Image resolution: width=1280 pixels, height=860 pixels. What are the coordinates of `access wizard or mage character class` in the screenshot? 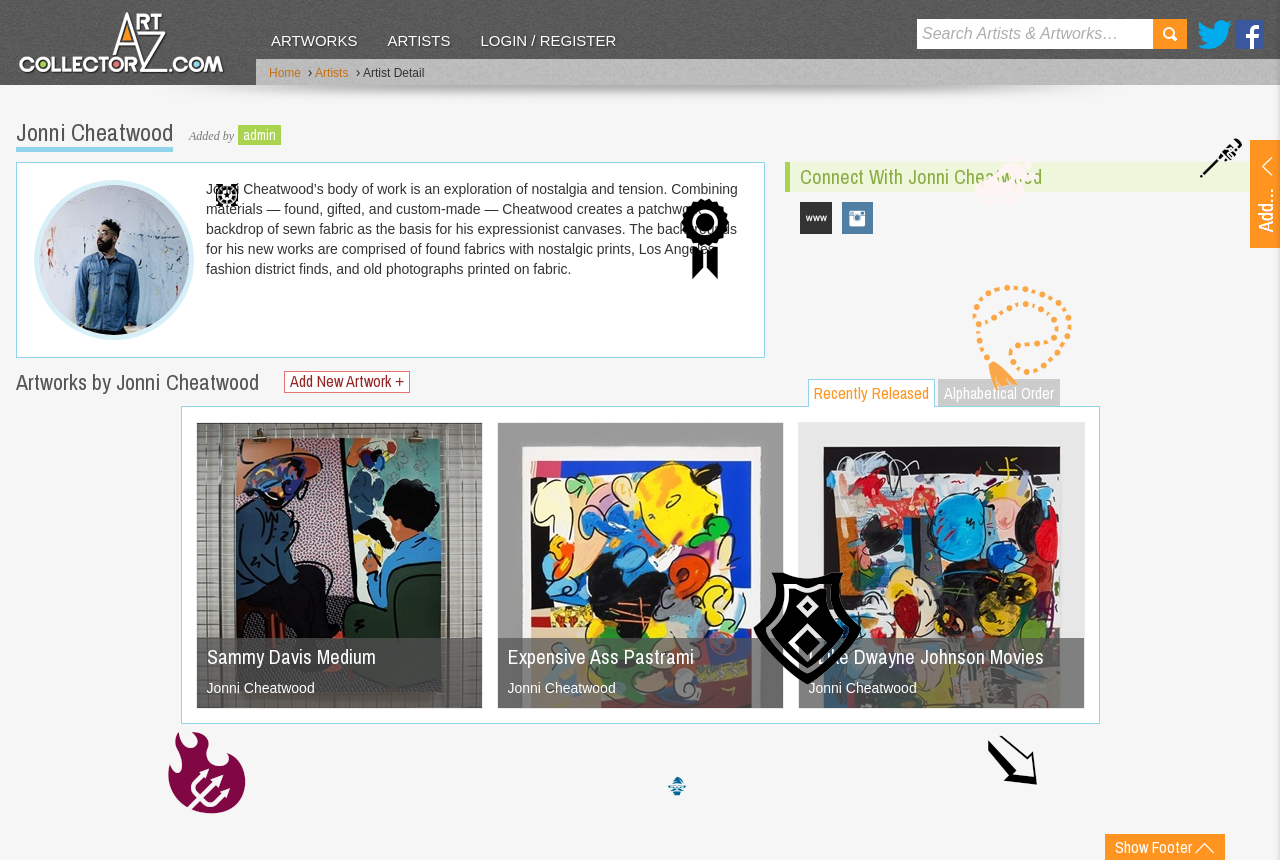 It's located at (677, 786).